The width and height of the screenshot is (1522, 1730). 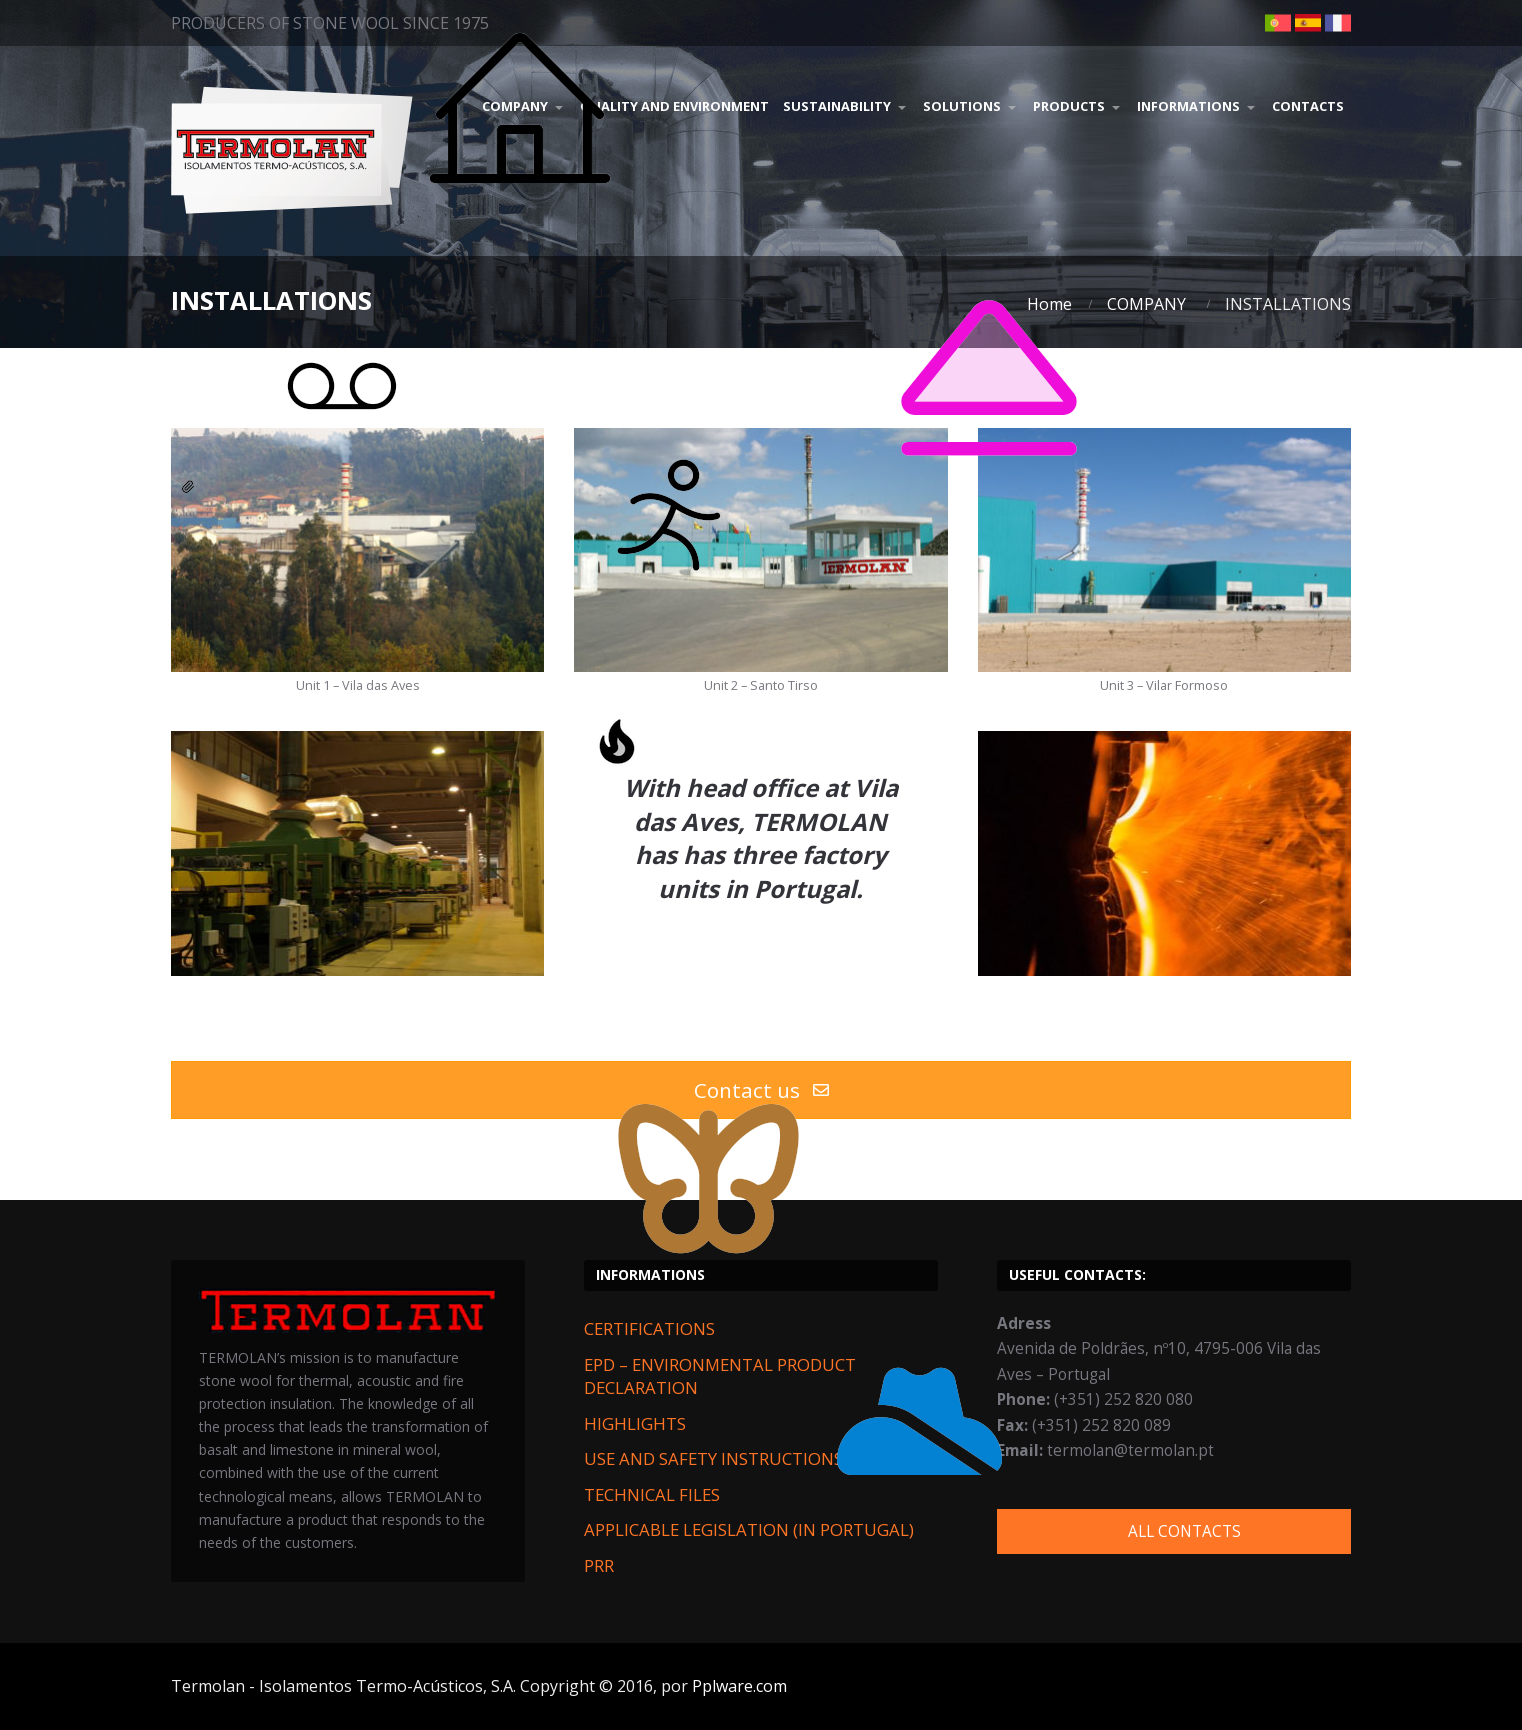 What do you see at coordinates (188, 487) in the screenshot?
I see `attach a file to your message` at bounding box center [188, 487].